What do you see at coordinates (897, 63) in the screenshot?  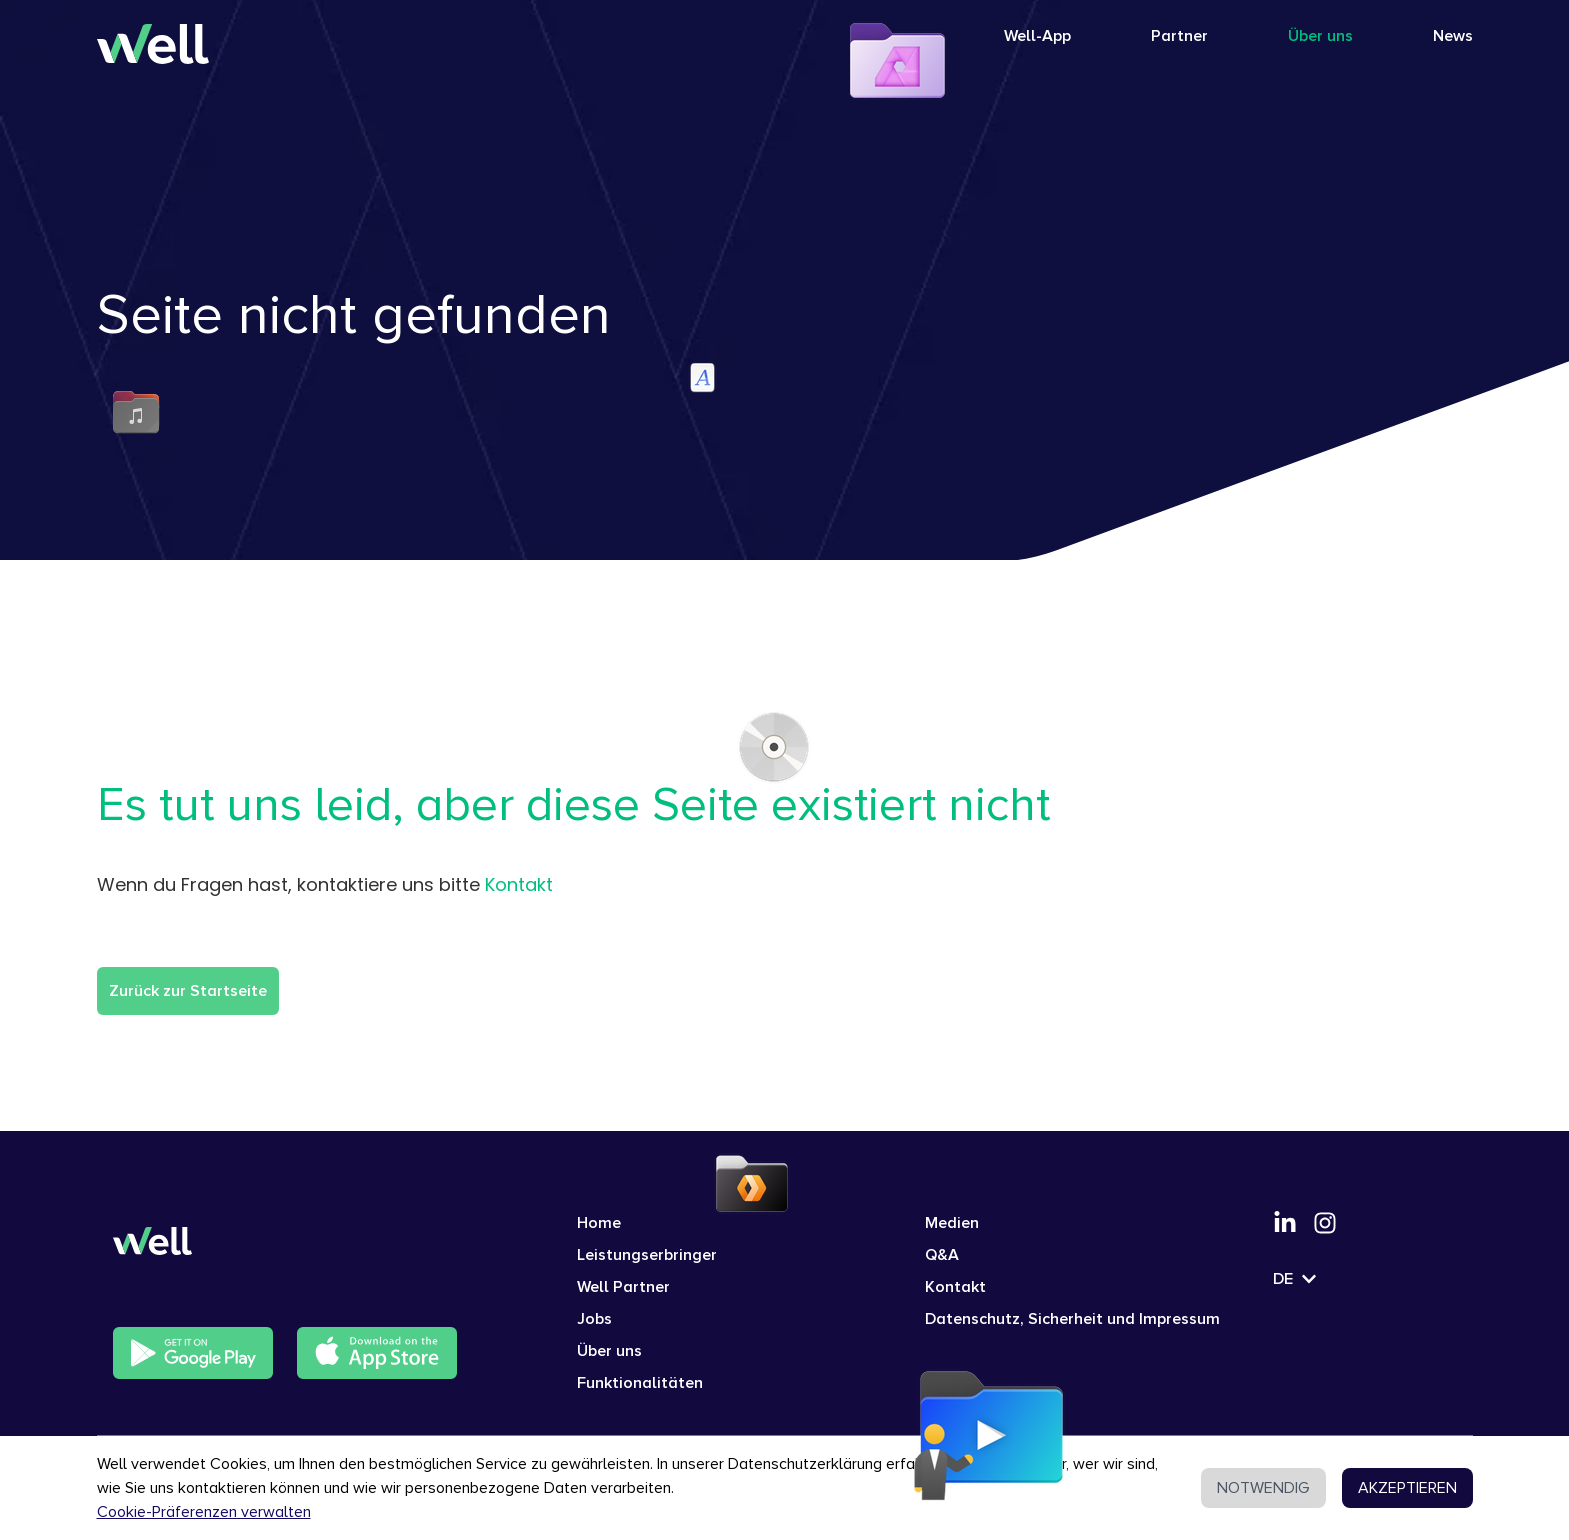 I see `open affinity photo project files folder` at bounding box center [897, 63].